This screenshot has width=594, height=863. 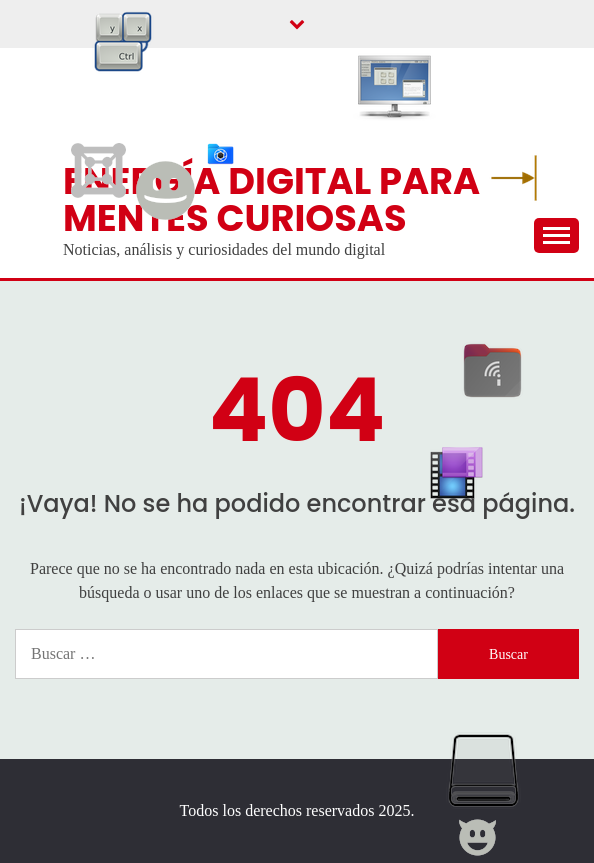 I want to click on filter media library by type or category, so click(x=456, y=472).